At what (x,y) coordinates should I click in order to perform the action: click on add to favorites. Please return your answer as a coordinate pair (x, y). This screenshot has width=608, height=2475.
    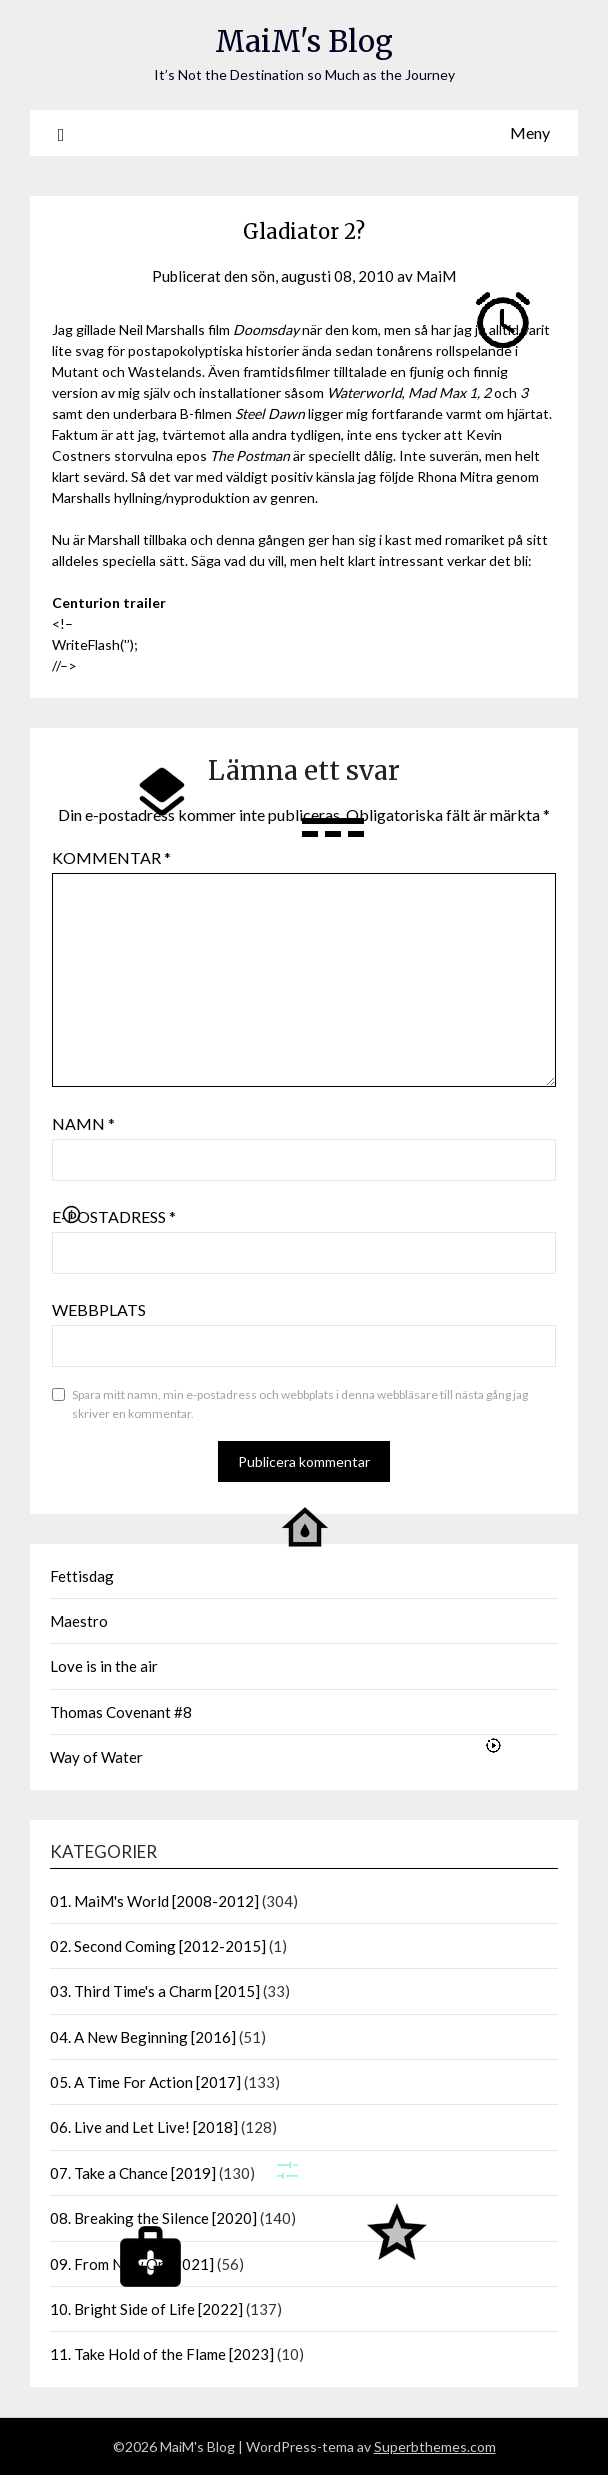
    Looking at the image, I should click on (397, 2233).